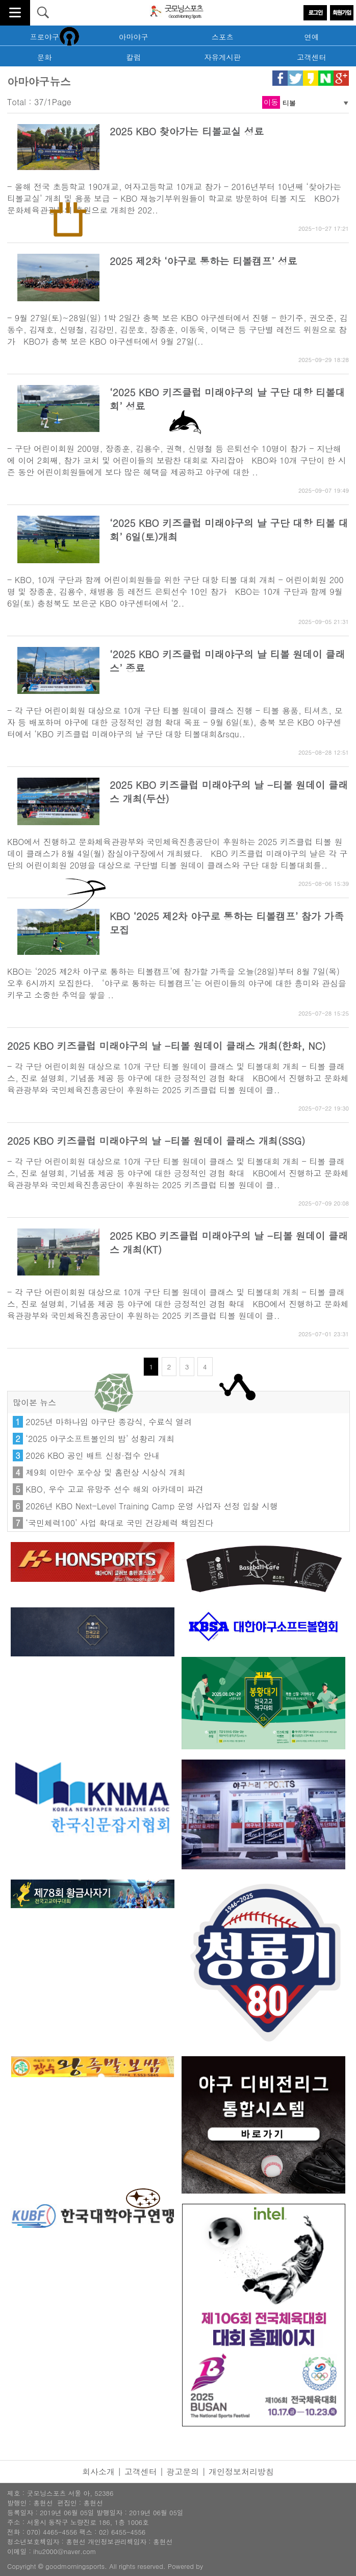 The height and width of the screenshot is (2576, 356). I want to click on connect to a sensor device, so click(68, 220).